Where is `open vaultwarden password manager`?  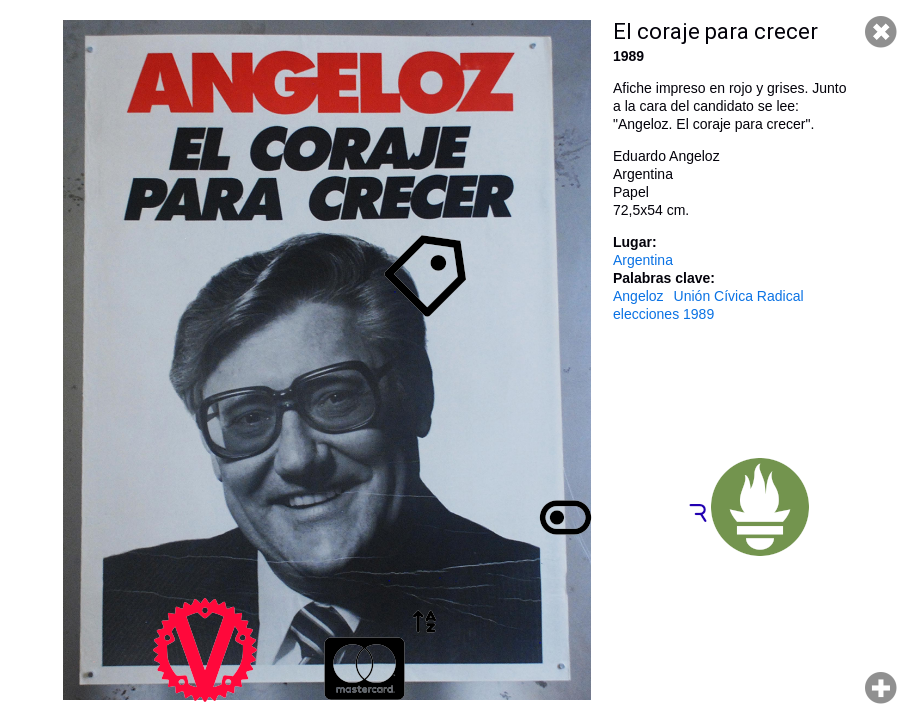
open vaultwarden password manager is located at coordinates (205, 650).